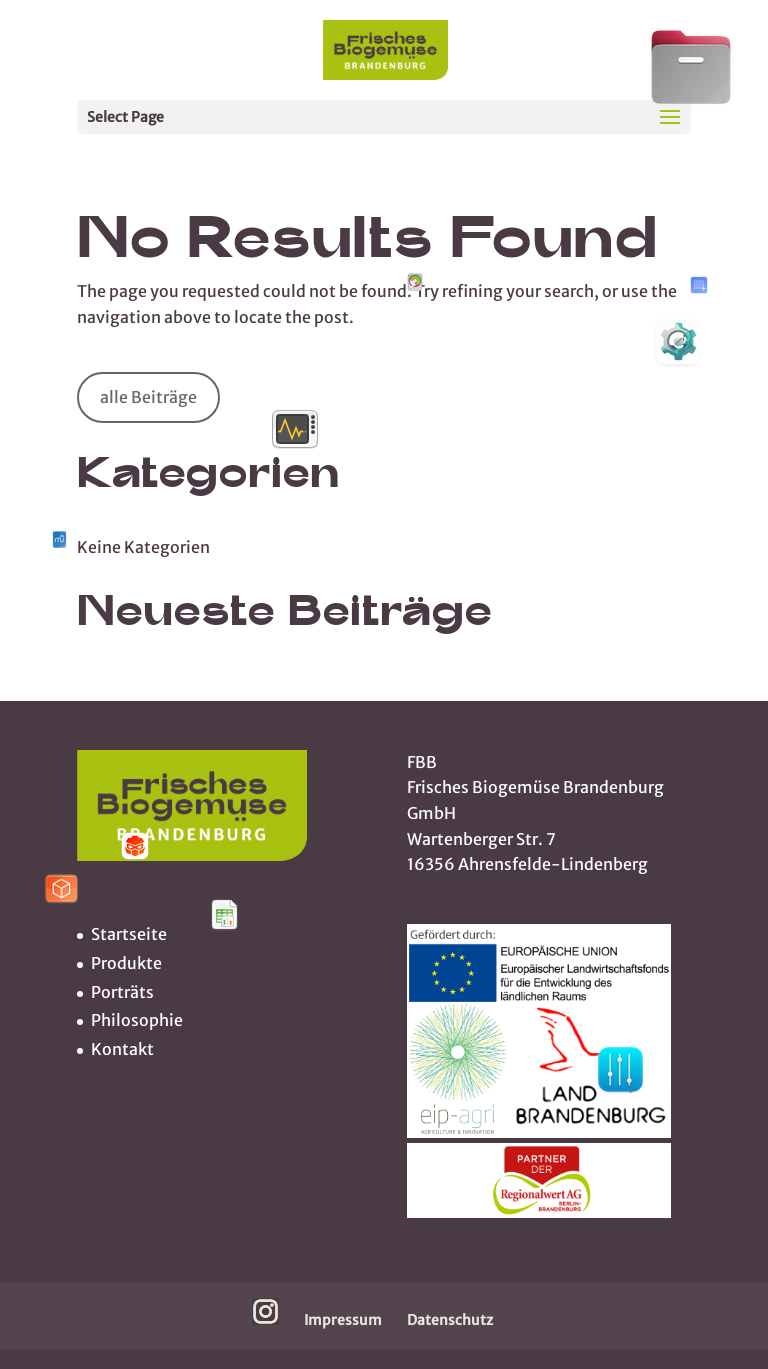 This screenshot has height=1369, width=768. Describe the element at coordinates (224, 914) in the screenshot. I see `openoffice calc spreadsheet file` at that location.